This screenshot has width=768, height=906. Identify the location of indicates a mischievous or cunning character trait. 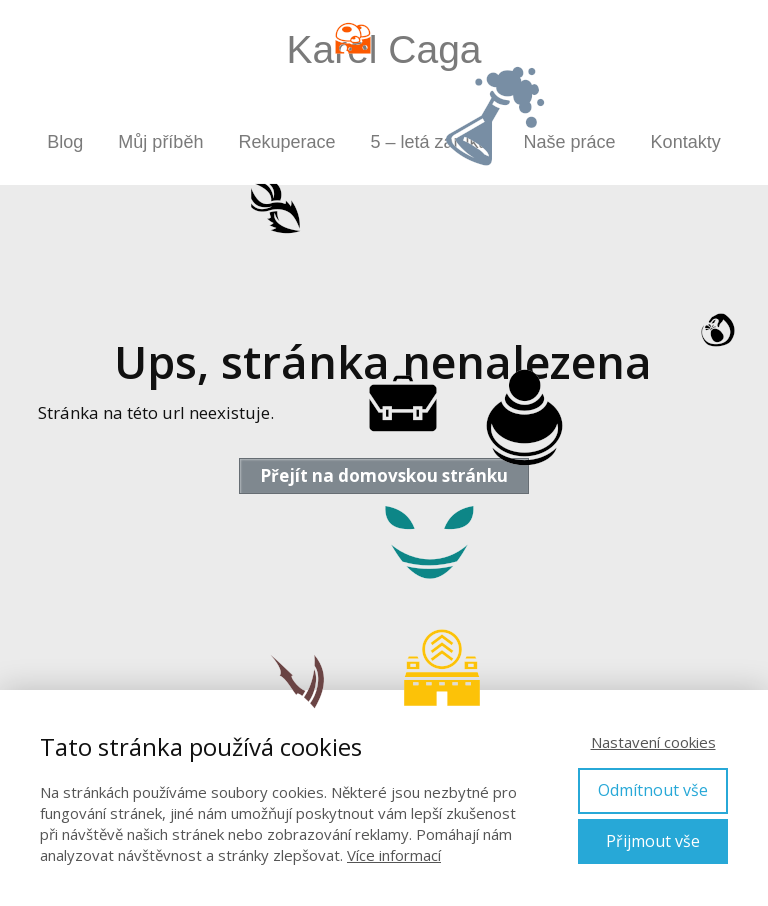
(428, 539).